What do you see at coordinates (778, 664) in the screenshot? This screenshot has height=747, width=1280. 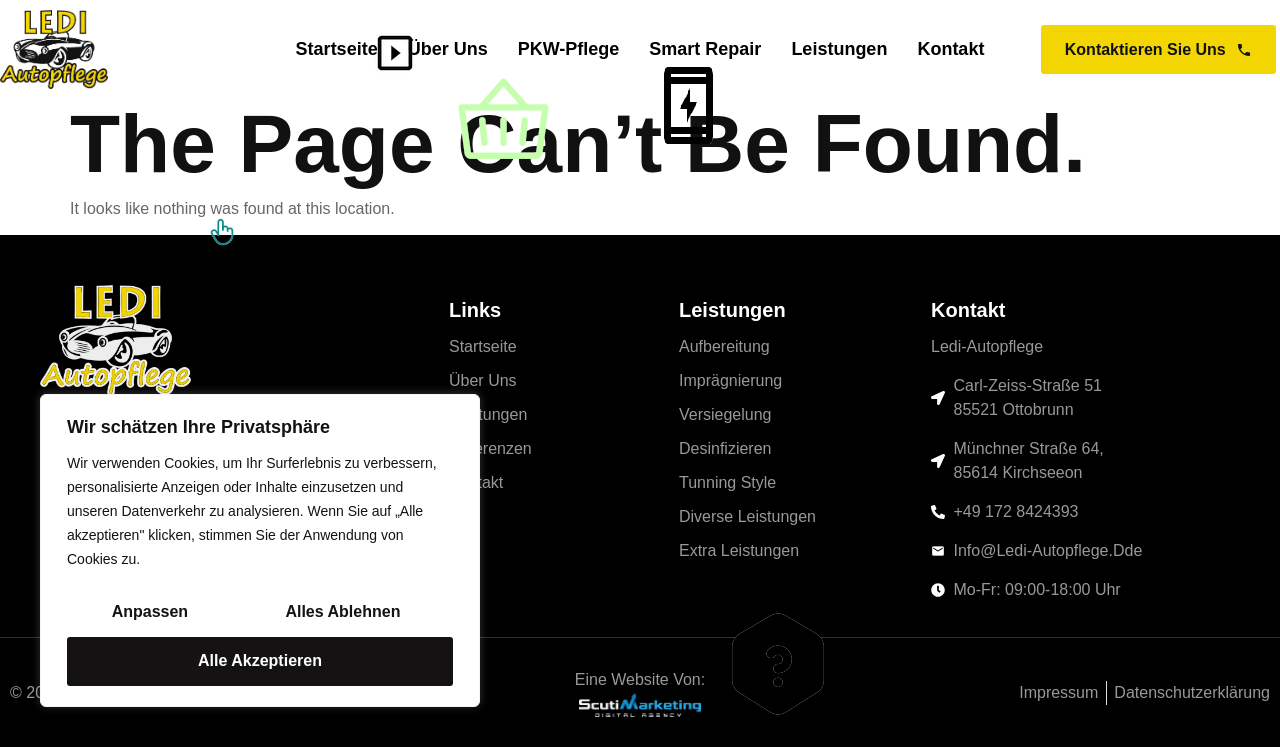 I see `access help or support options` at bounding box center [778, 664].